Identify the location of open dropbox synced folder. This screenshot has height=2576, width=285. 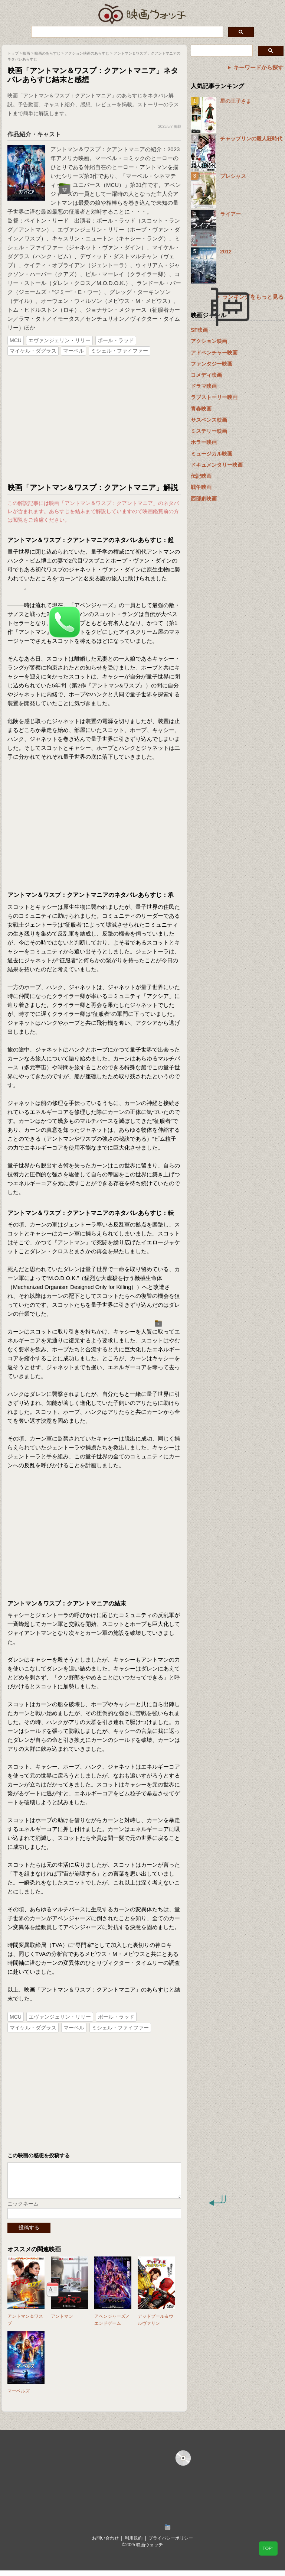
(65, 188).